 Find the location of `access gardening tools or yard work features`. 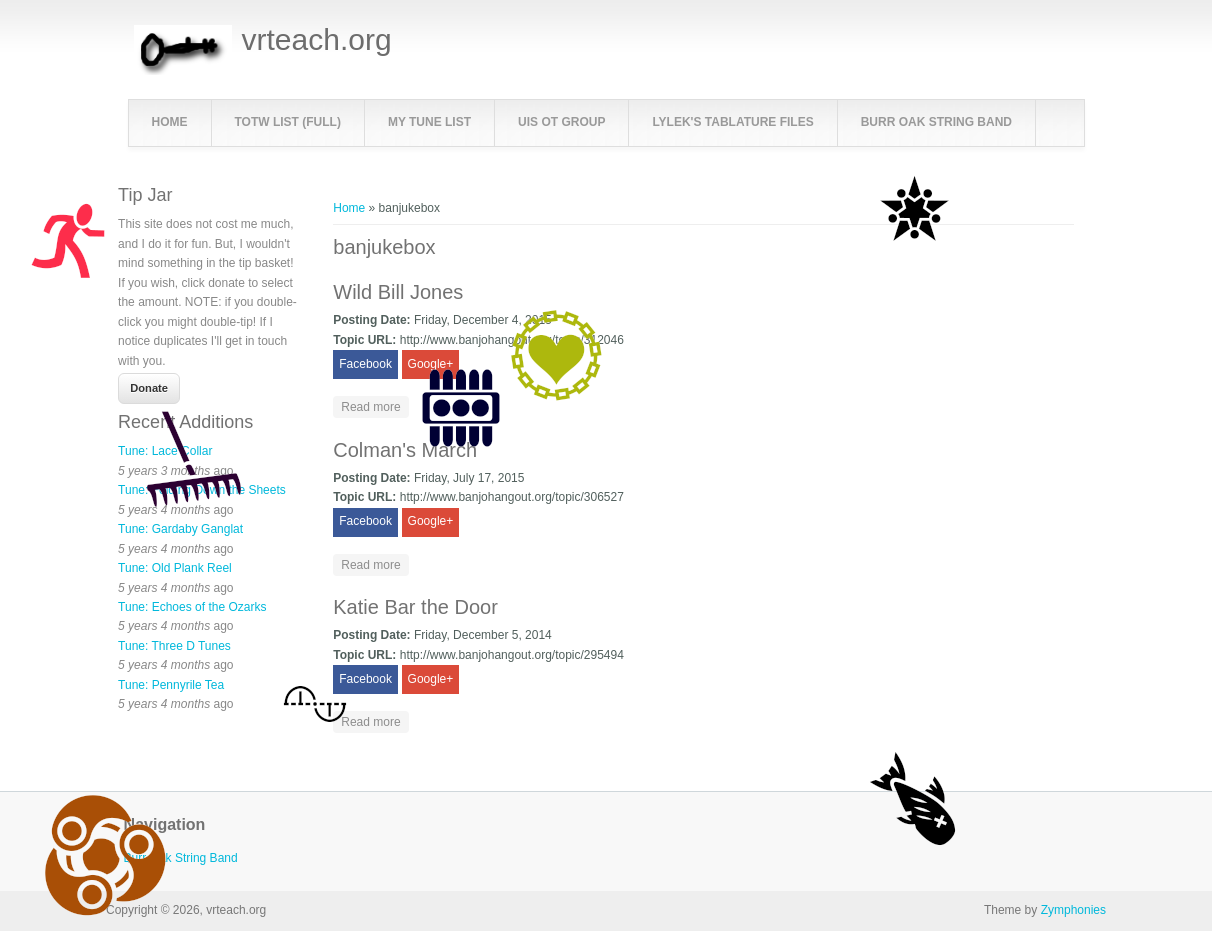

access gardening tools or yard work features is located at coordinates (194, 459).